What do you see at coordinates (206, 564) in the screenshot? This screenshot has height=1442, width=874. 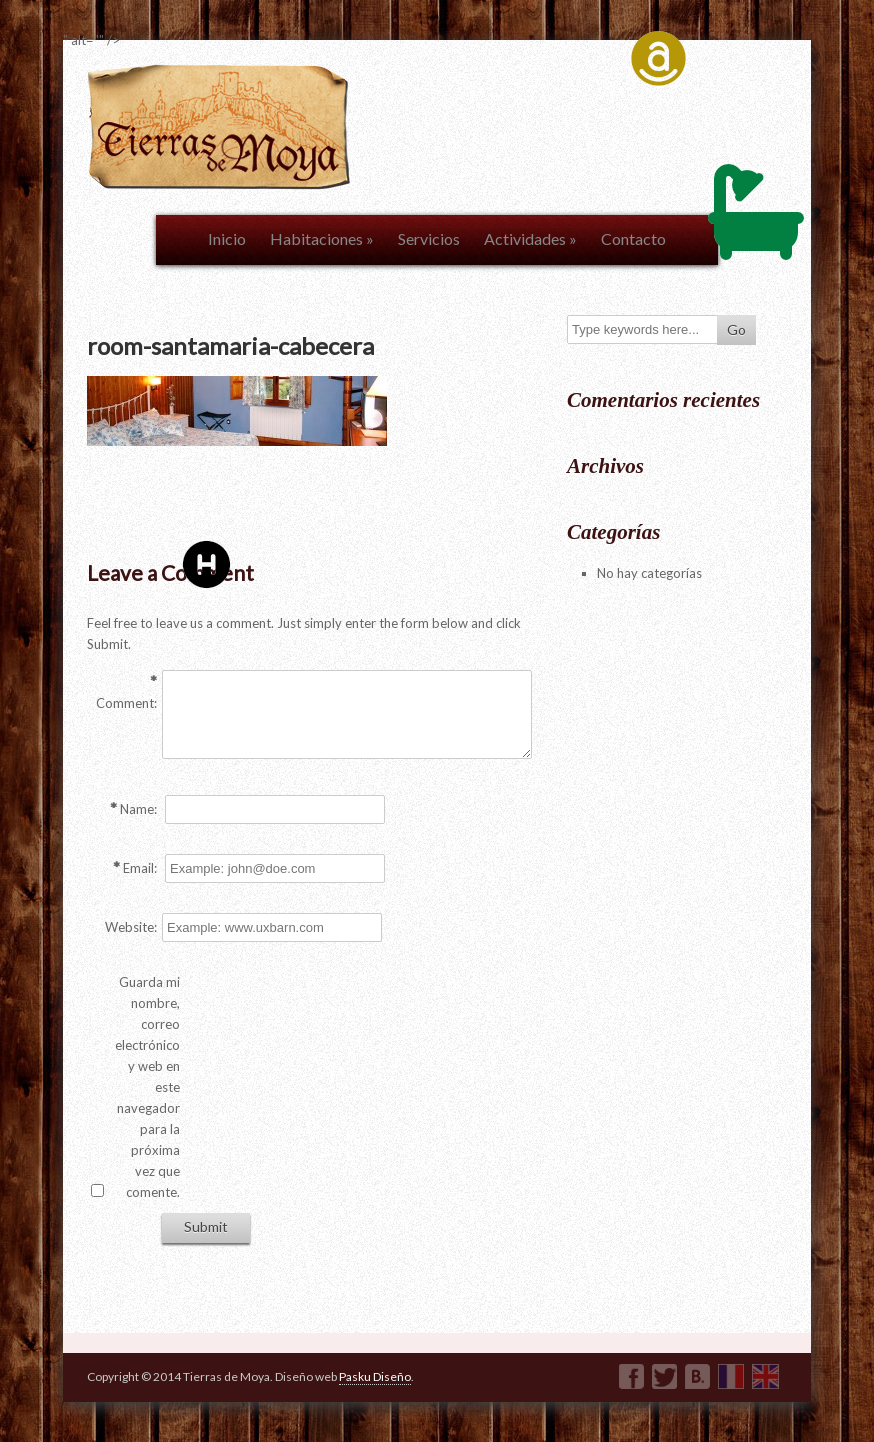 I see `indicates a hospital or medical facility nearby` at bounding box center [206, 564].